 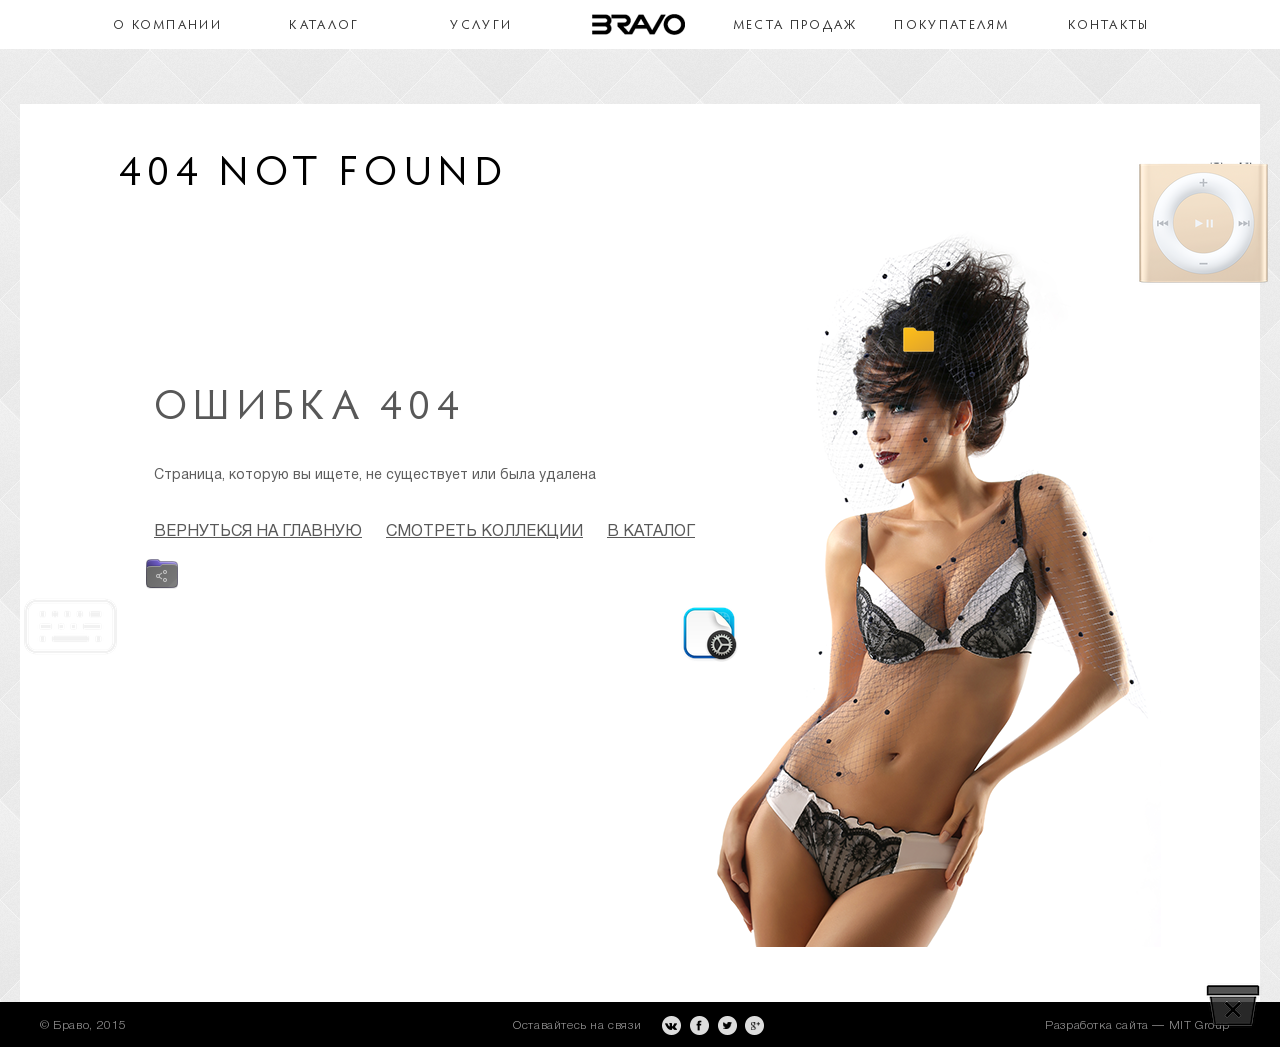 What do you see at coordinates (1203, 222) in the screenshot?
I see `iPod shuffle device in gold color` at bounding box center [1203, 222].